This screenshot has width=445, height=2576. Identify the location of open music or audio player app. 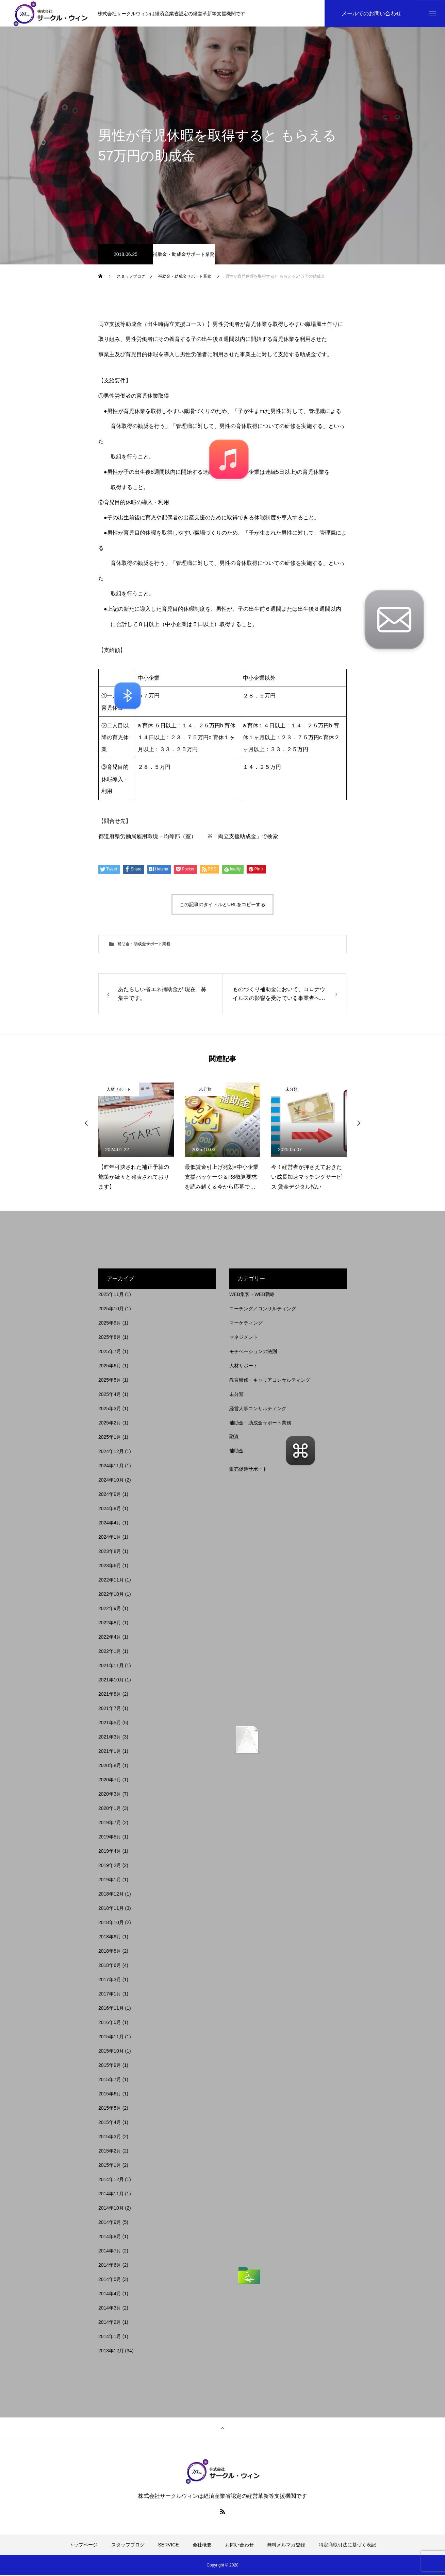
(229, 459).